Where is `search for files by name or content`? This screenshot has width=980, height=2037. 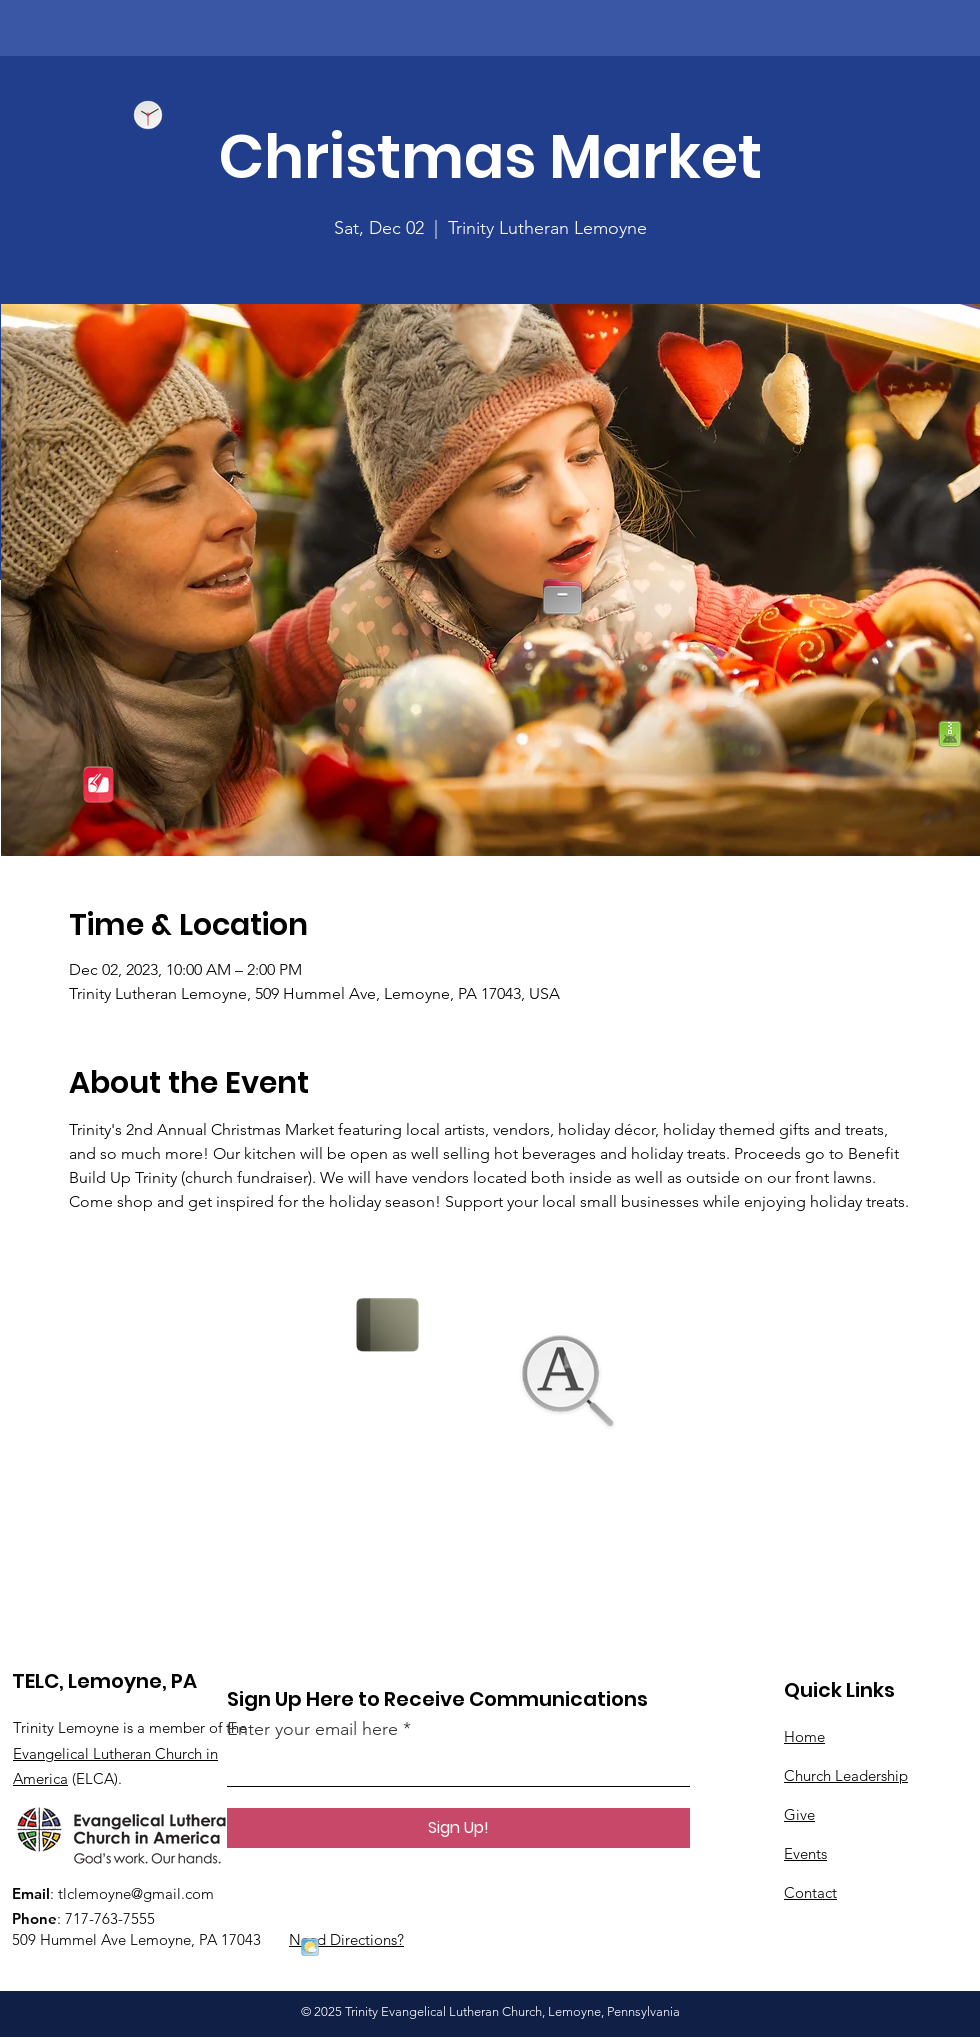
search for files by name or content is located at coordinates (567, 1380).